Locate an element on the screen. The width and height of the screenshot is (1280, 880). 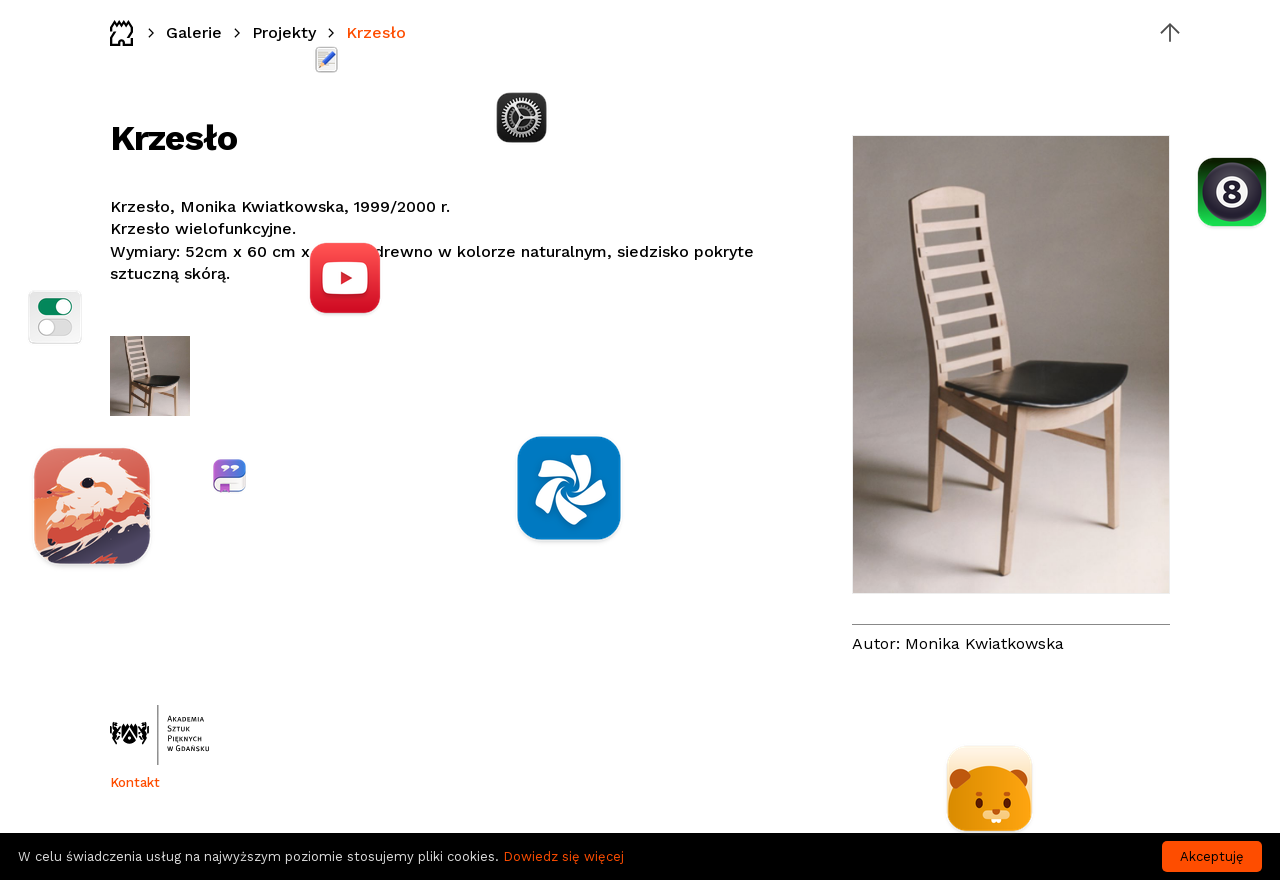
open clairvoyant magic 8-ball fortune telling app is located at coordinates (1232, 192).